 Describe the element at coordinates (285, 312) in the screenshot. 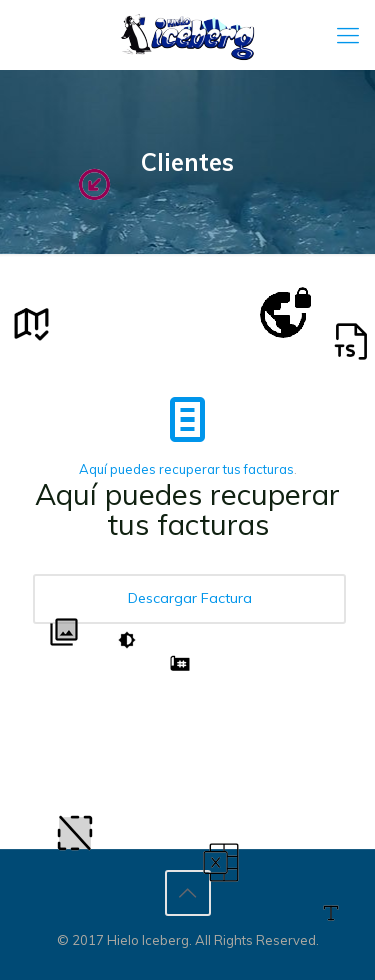

I see `connect to a secure VPN network` at that location.